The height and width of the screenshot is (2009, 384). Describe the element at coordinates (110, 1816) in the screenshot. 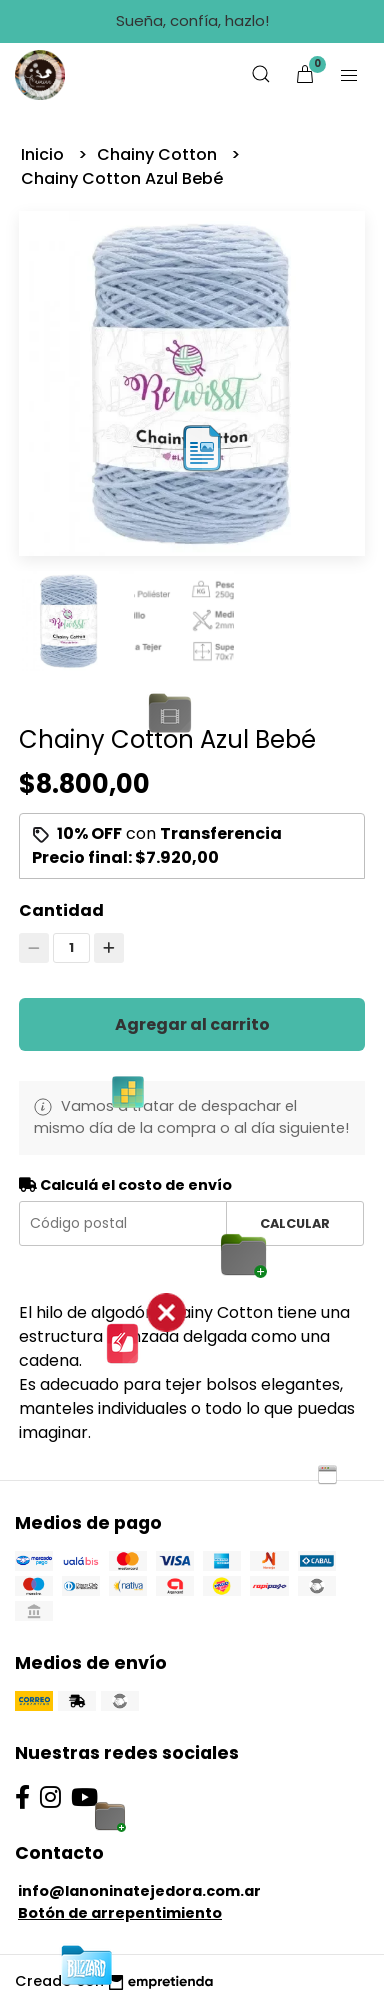

I see `create a new folder` at that location.